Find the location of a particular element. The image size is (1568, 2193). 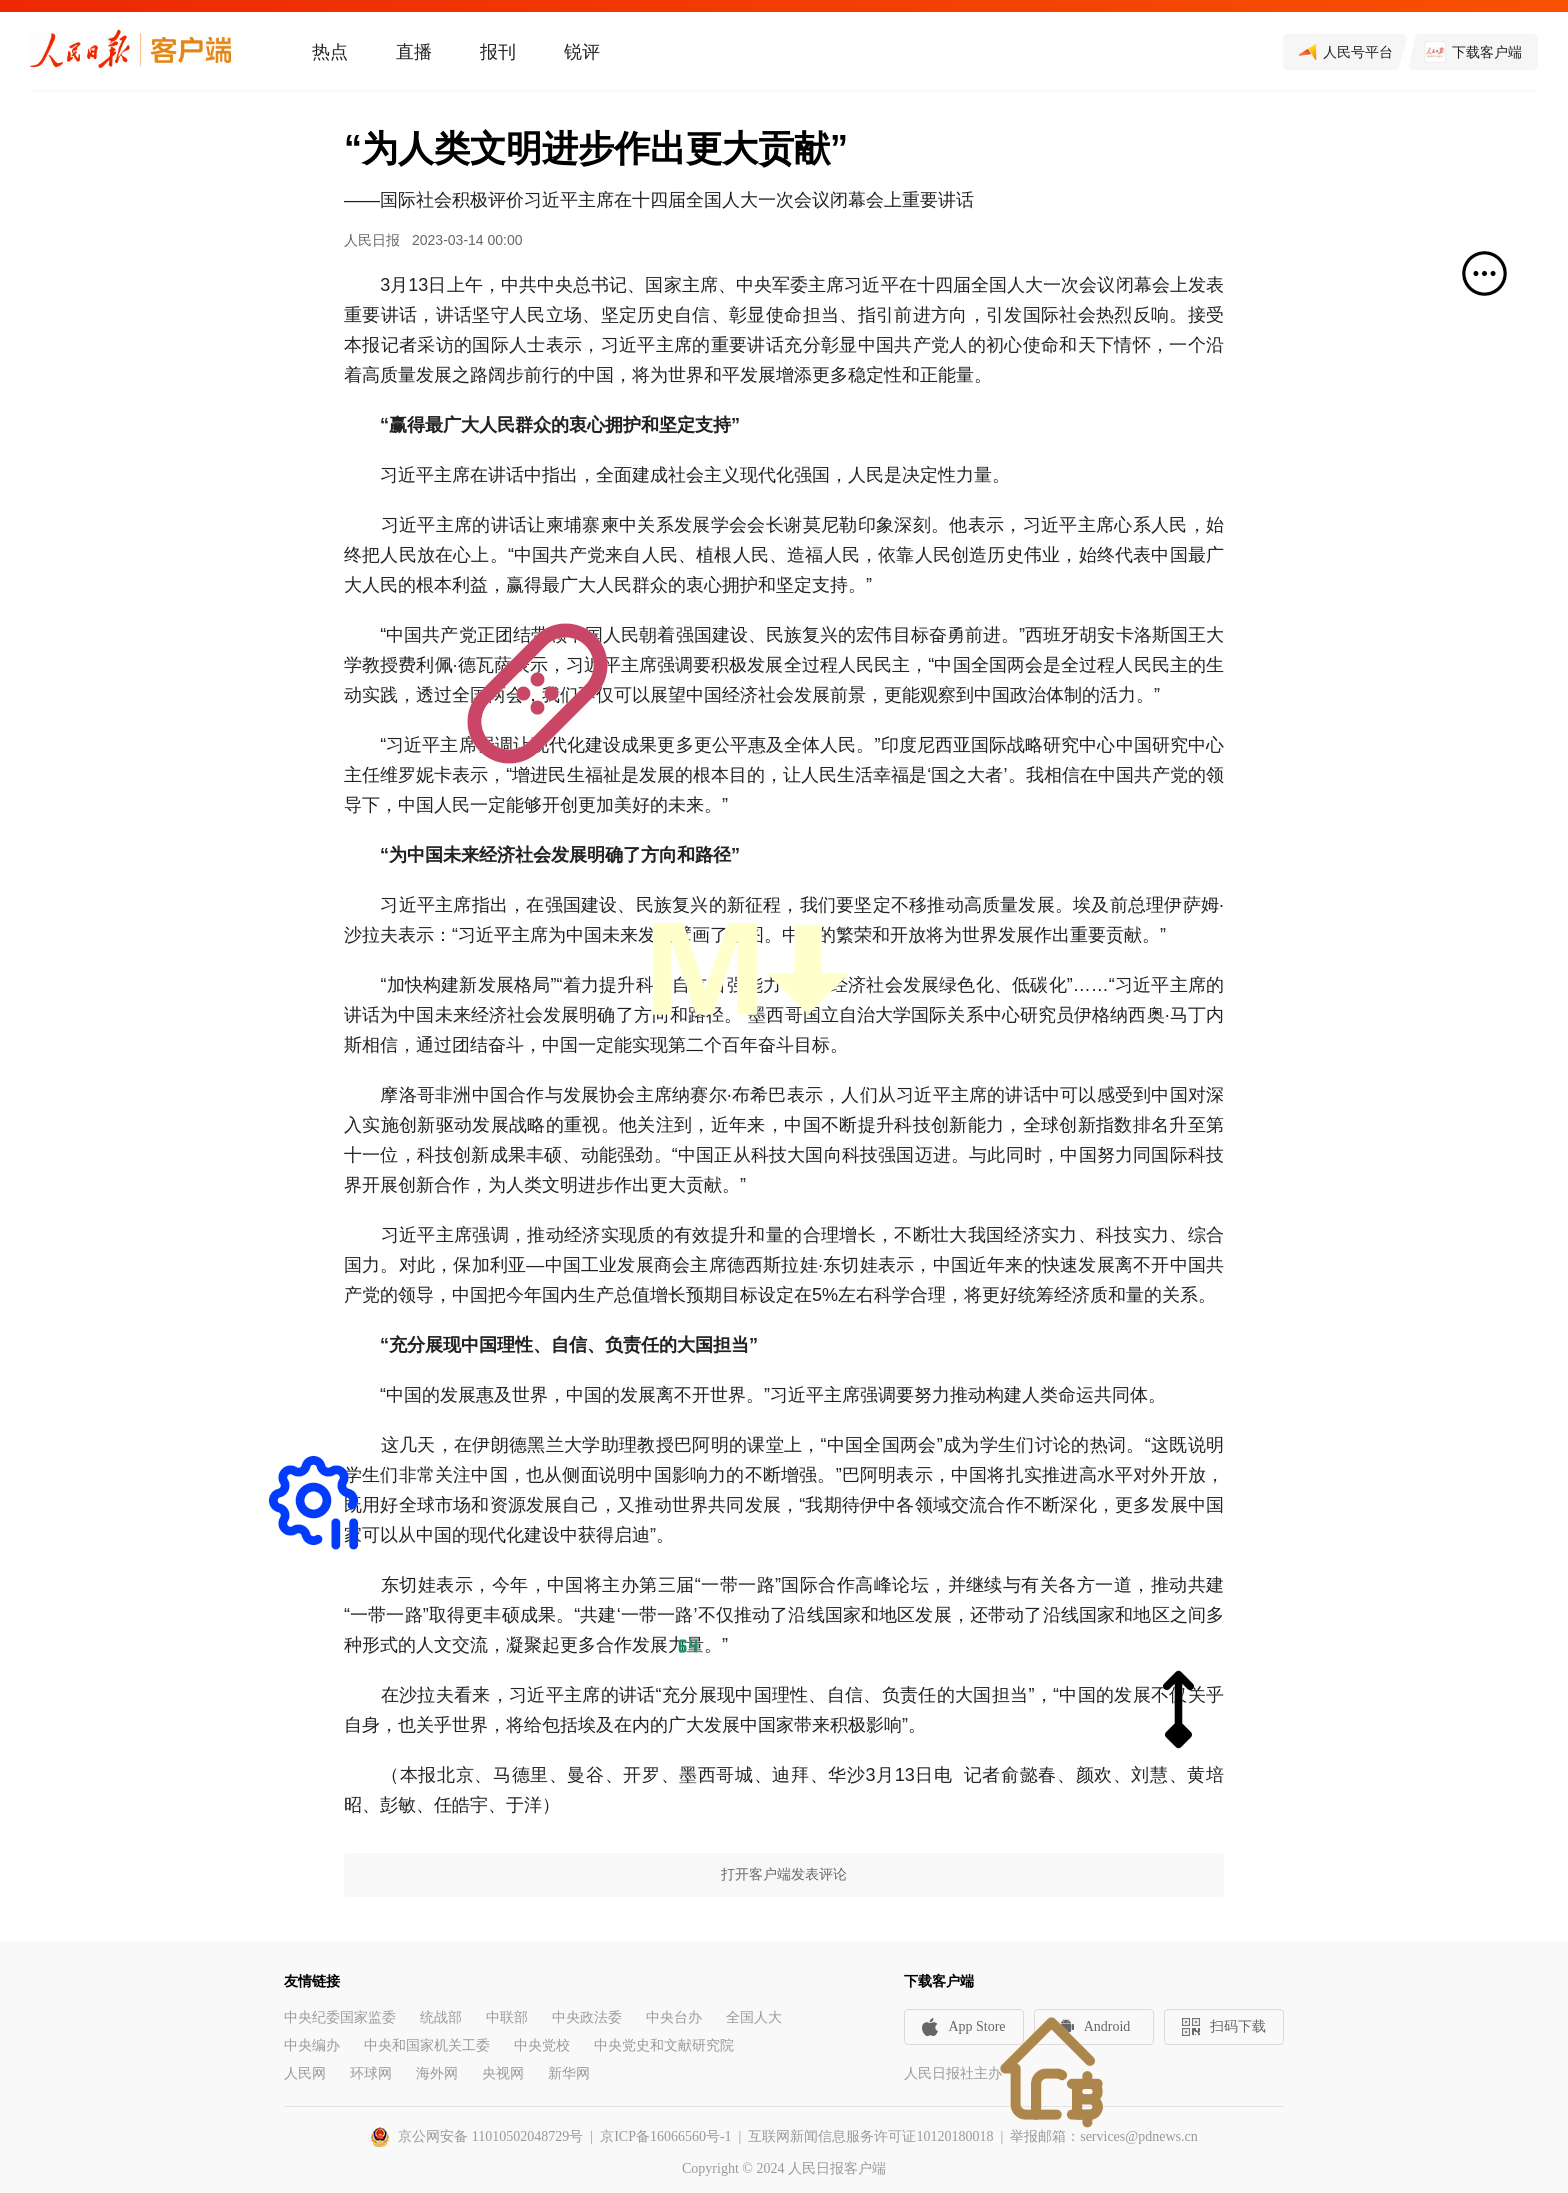

view more options is located at coordinates (1484, 273).